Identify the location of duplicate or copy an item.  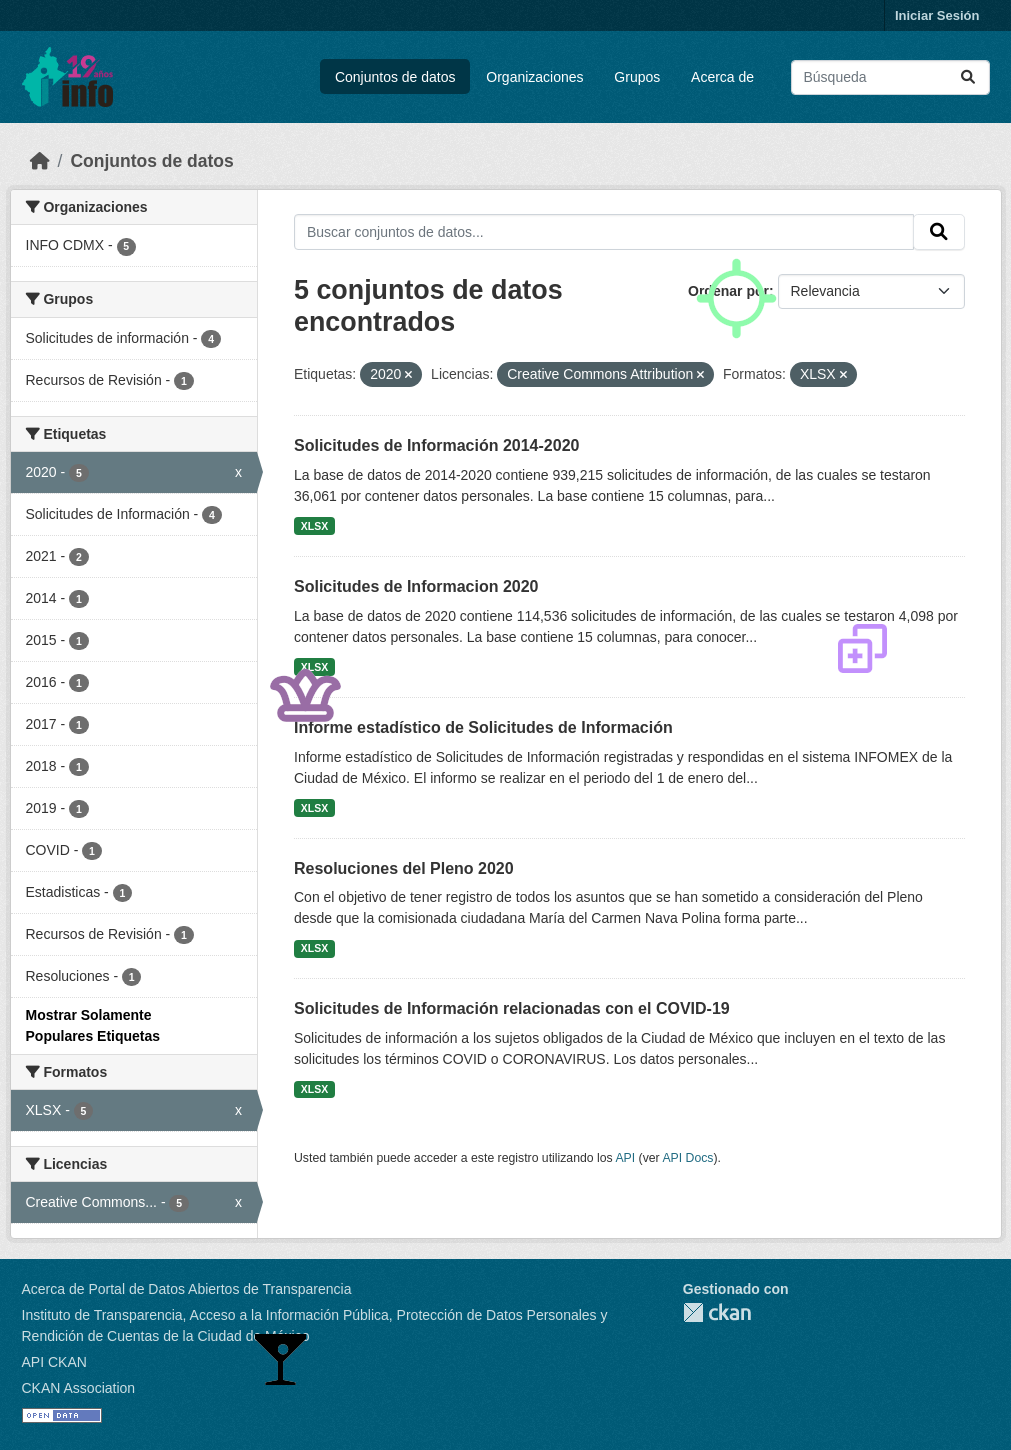
(862, 648).